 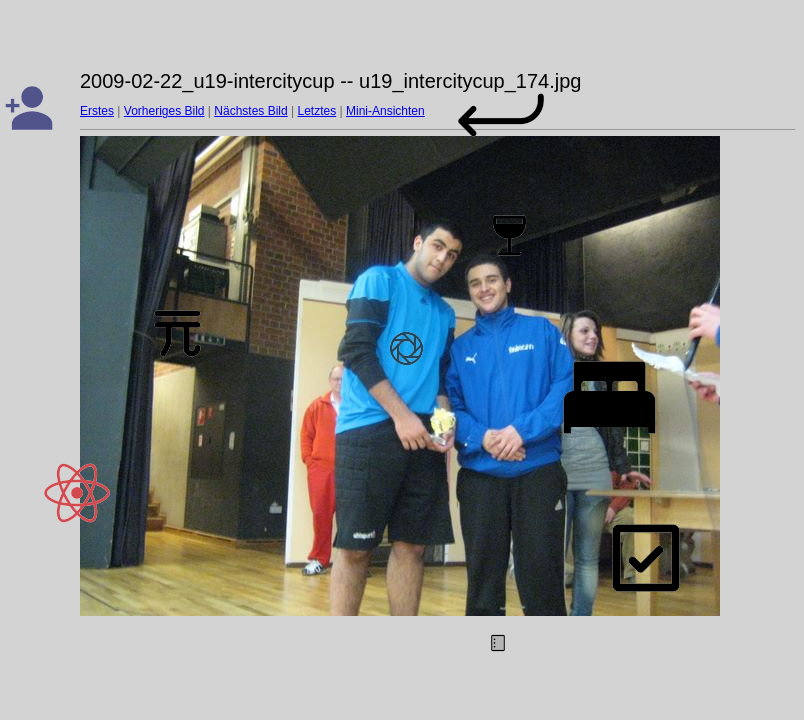 I want to click on adjust camera aperture settings, so click(x=406, y=348).